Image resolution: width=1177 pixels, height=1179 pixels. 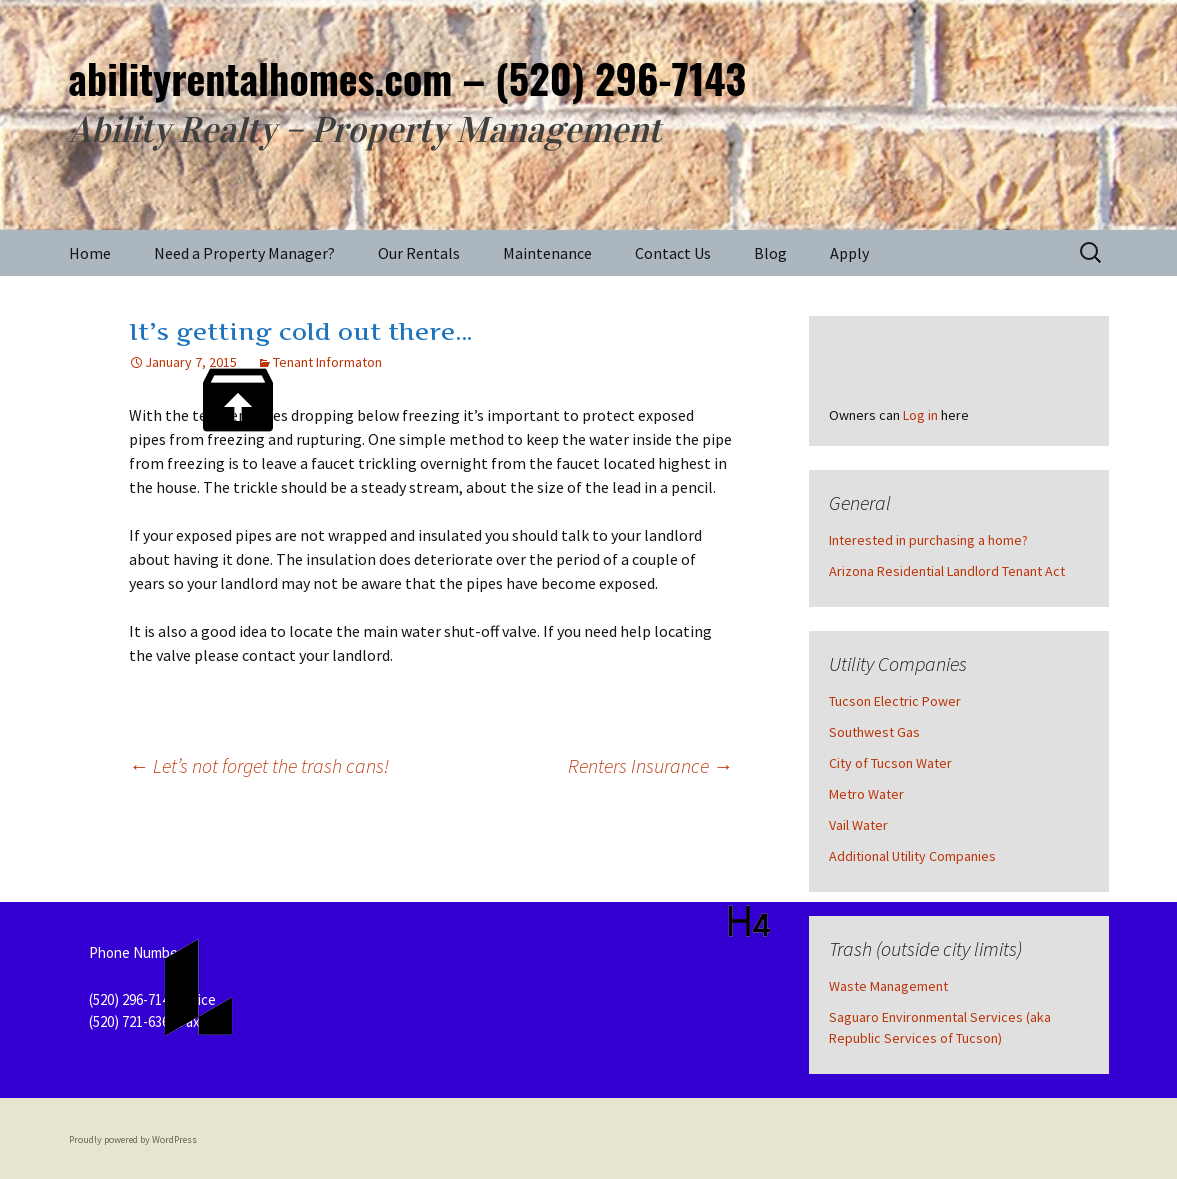 What do you see at coordinates (198, 987) in the screenshot?
I see `lucid software company logo` at bounding box center [198, 987].